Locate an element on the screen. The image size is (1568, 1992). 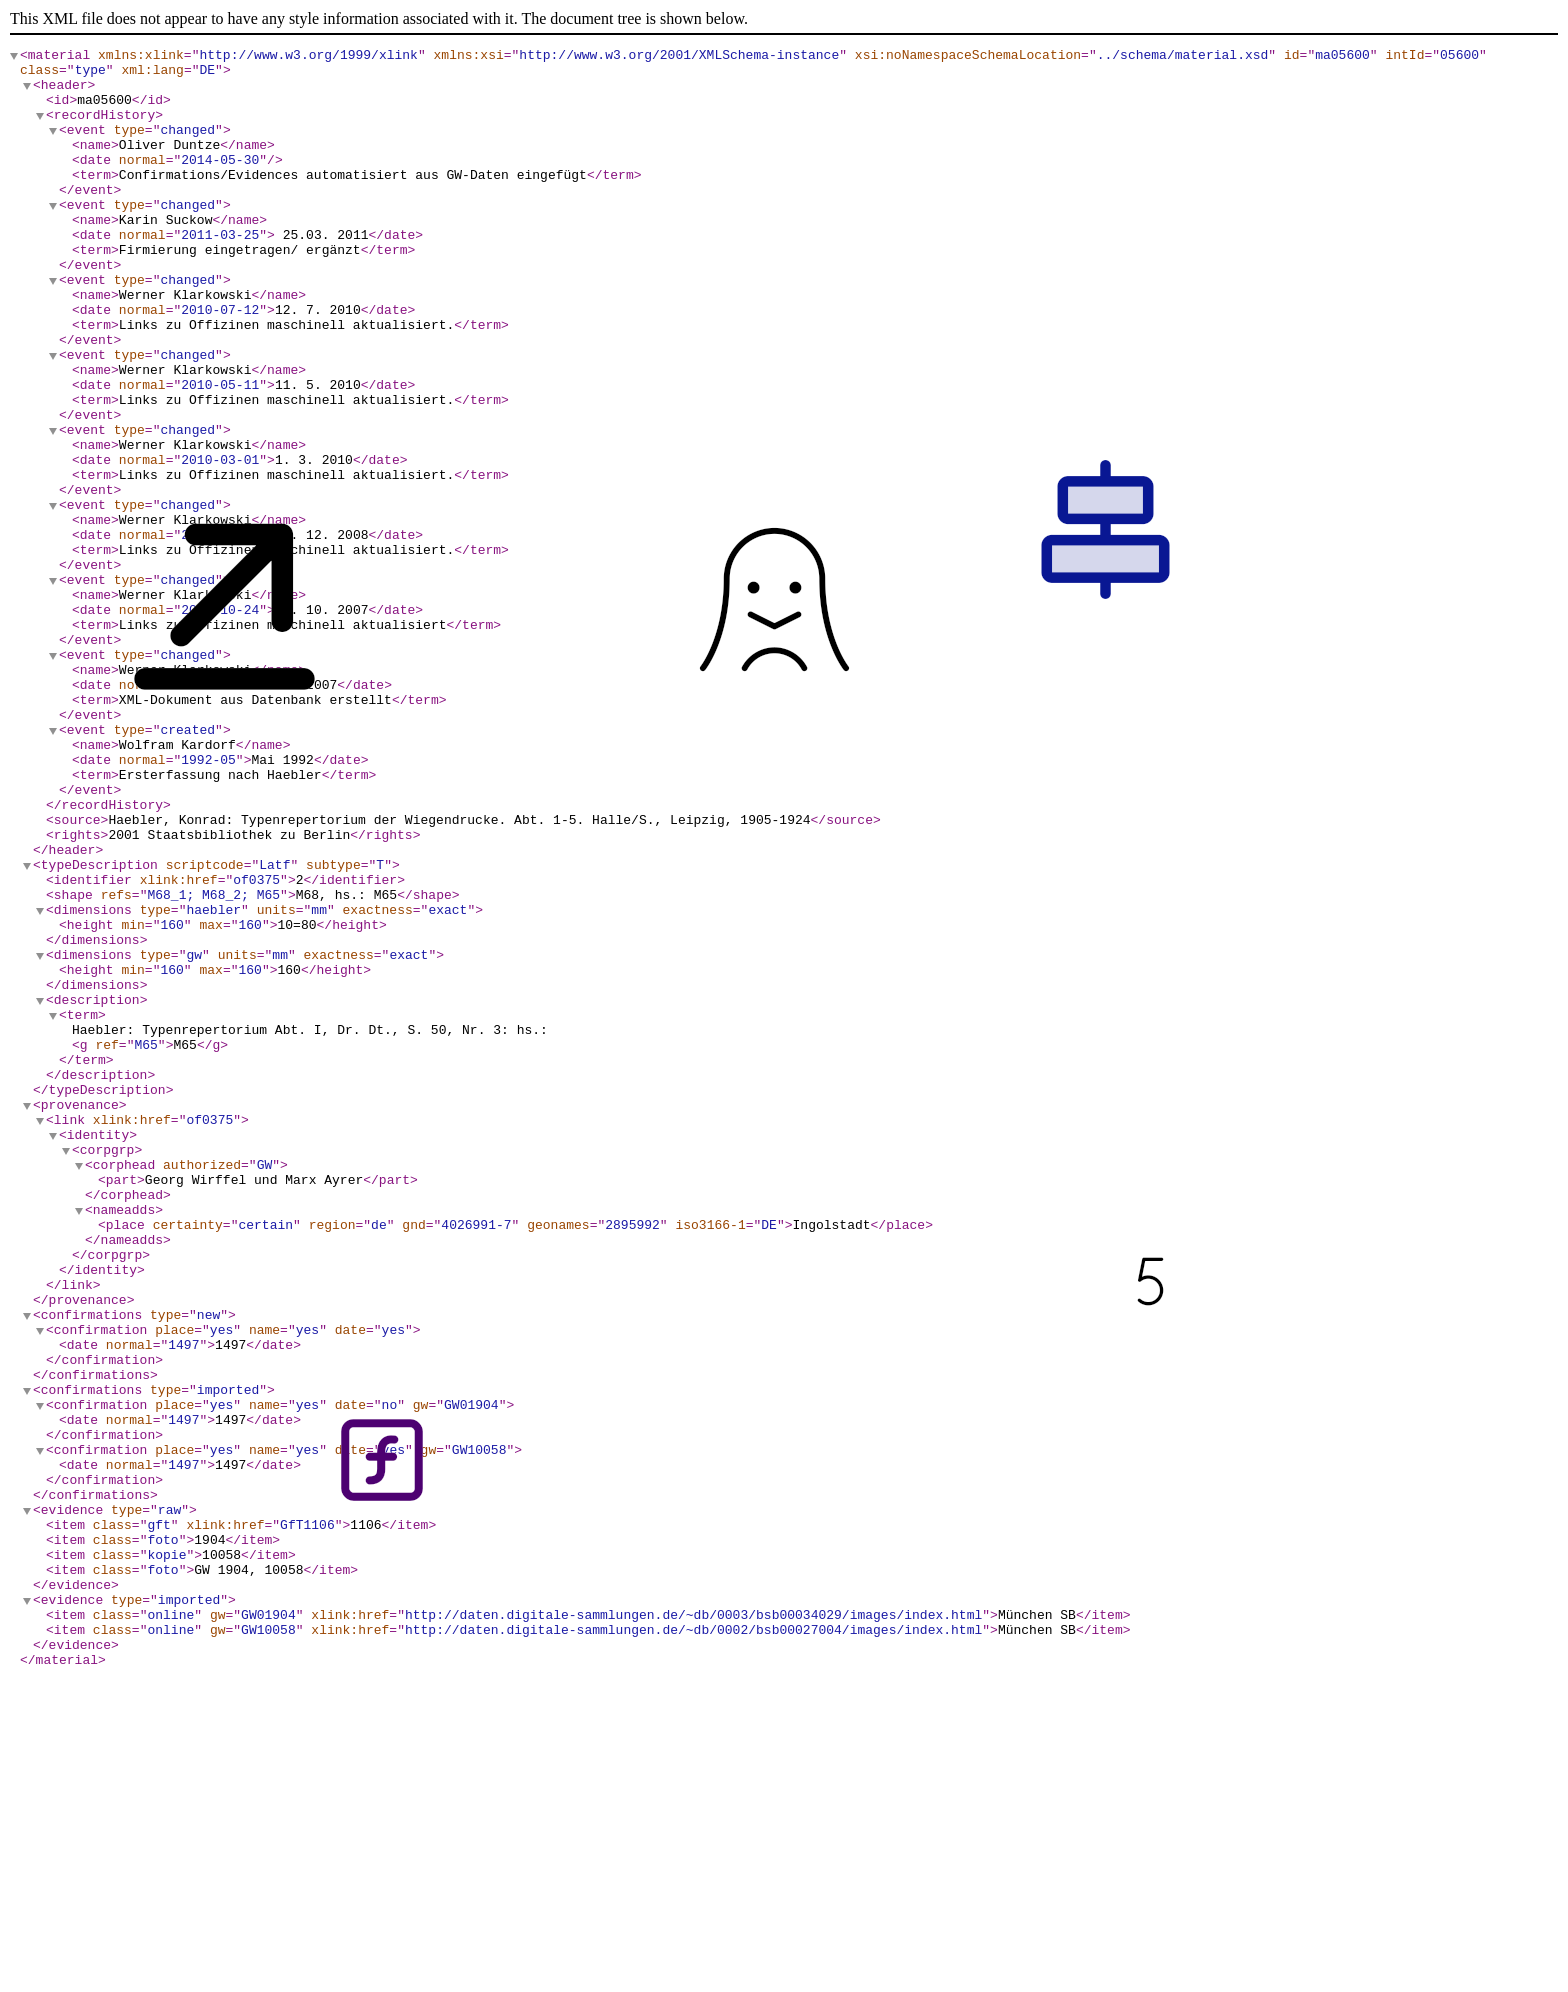
align objects to horizontal center is located at coordinates (1105, 529).